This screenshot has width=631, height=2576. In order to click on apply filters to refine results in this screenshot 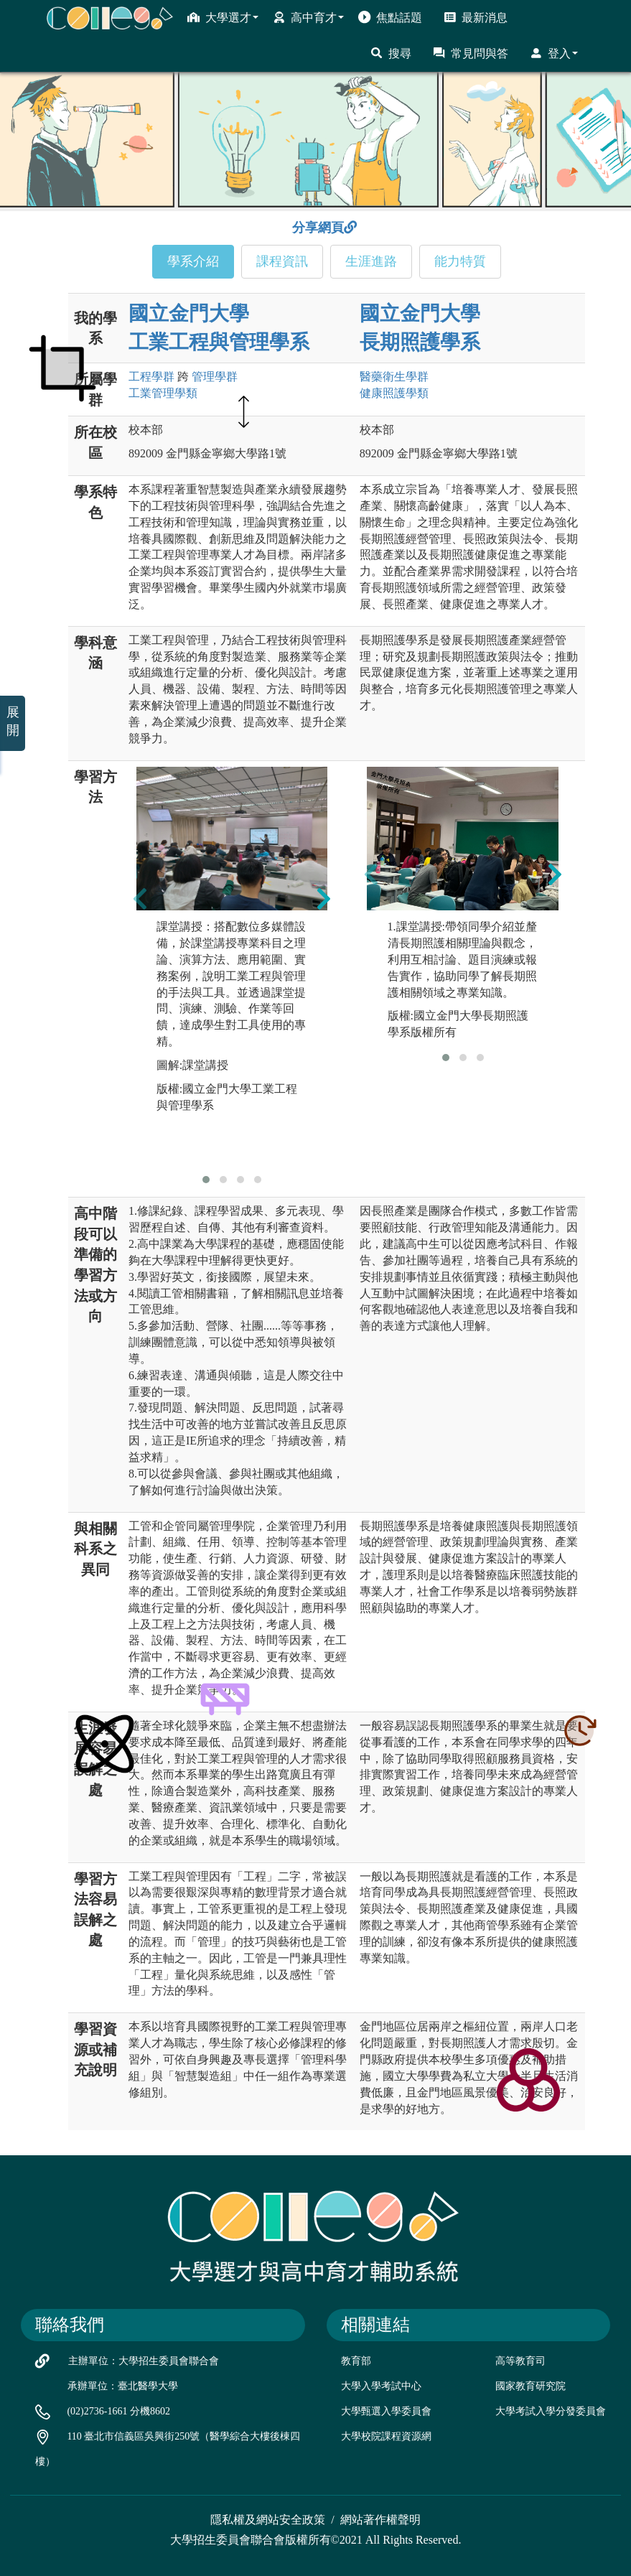, I will do `click(528, 2080)`.